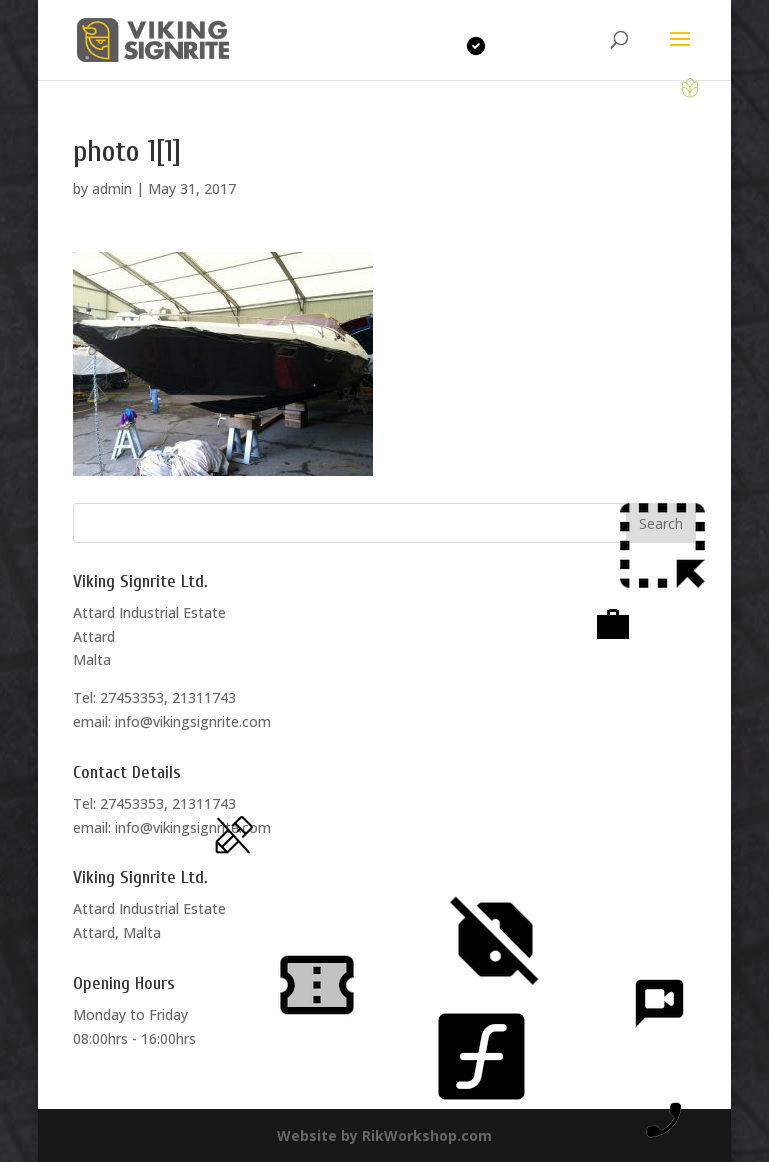 Image resolution: width=769 pixels, height=1162 pixels. Describe the element at coordinates (659, 1003) in the screenshot. I see `start a video chat` at that location.